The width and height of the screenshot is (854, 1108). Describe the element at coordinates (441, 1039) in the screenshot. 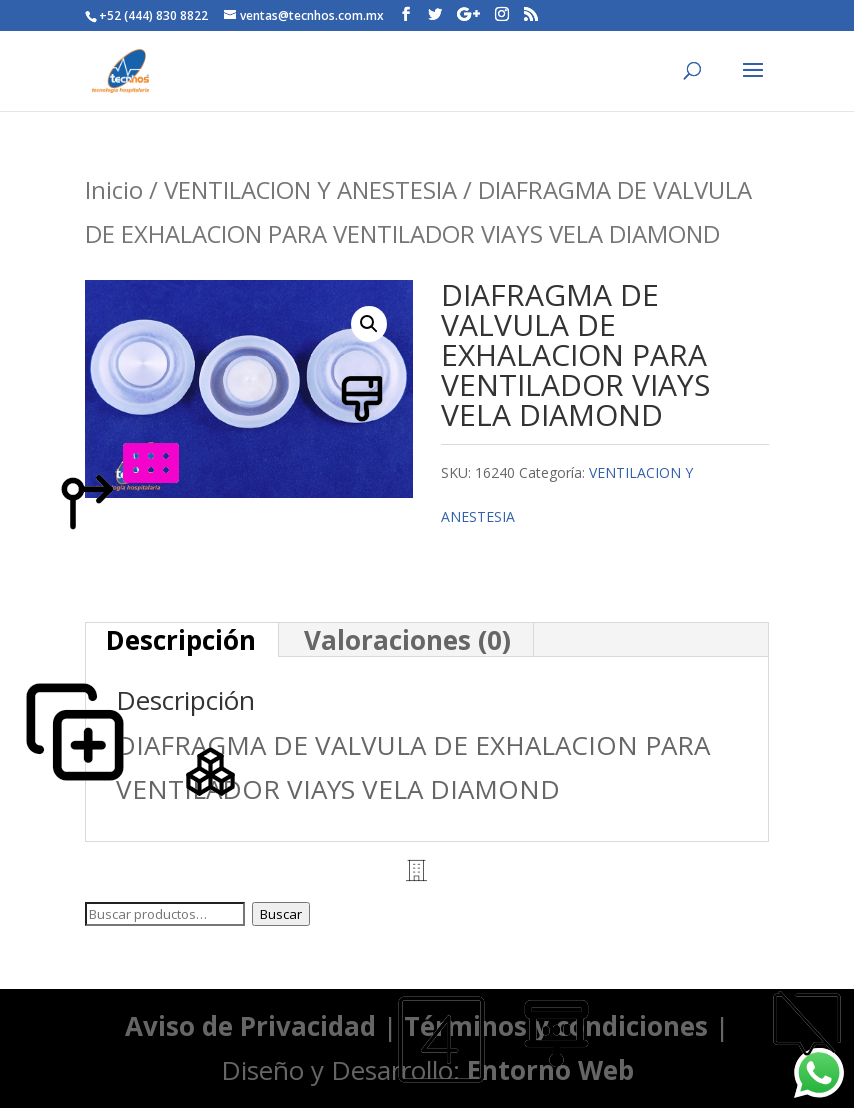

I see `select option number four` at that location.